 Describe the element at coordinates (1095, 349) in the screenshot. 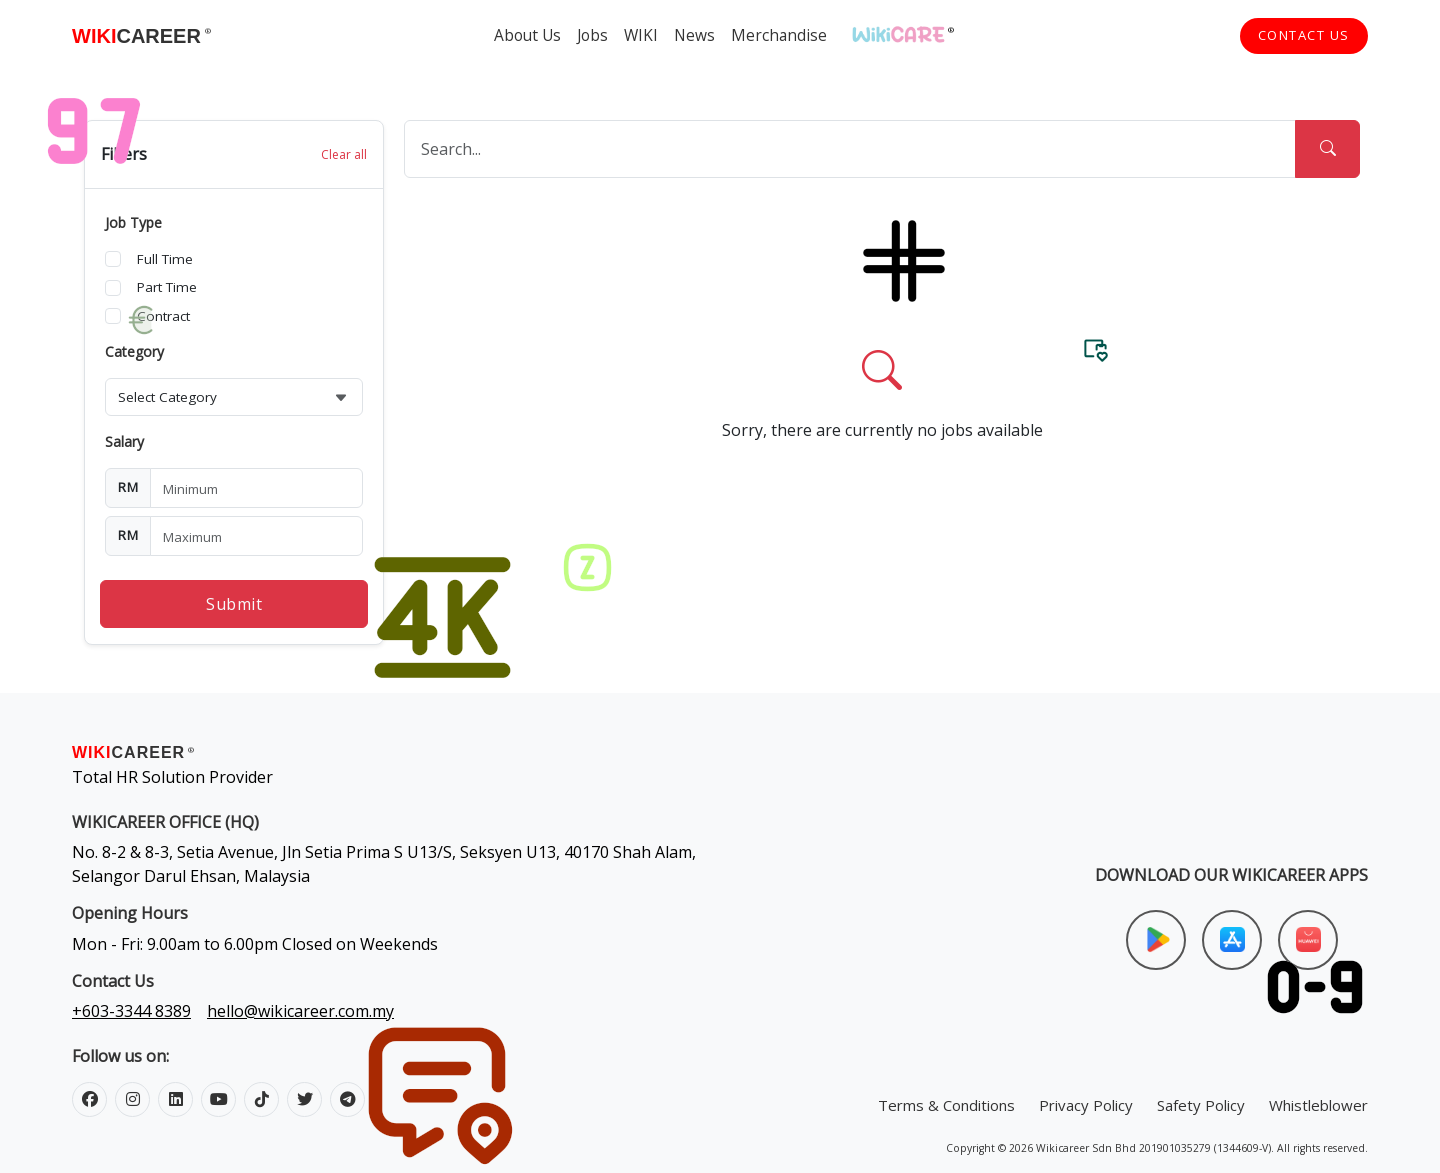

I see `favorite or like a connected device` at that location.